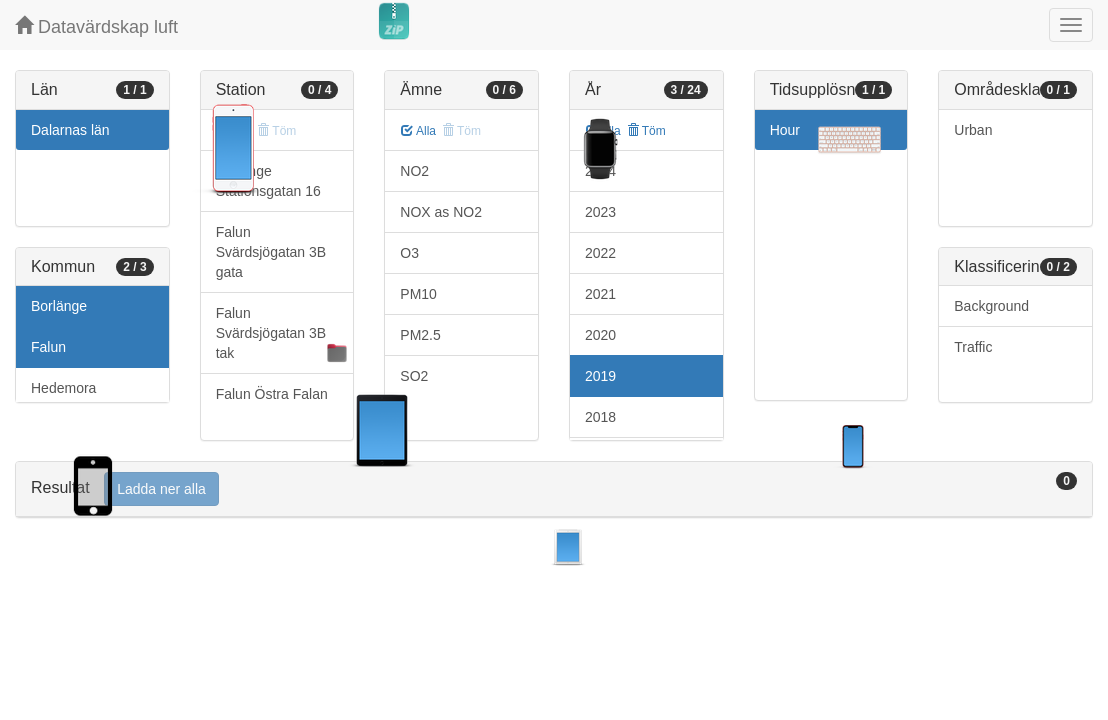 Image resolution: width=1108 pixels, height=720 pixels. I want to click on iPhone 11 device icon, so click(853, 447).